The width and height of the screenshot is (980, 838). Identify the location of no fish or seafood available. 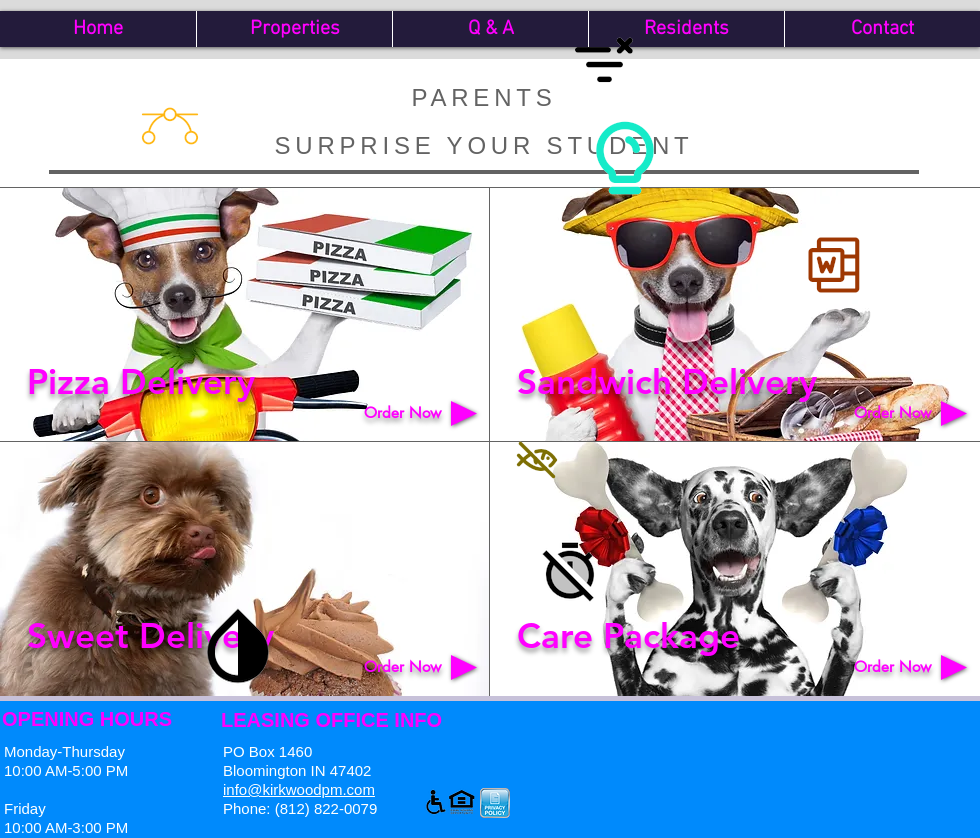
(537, 460).